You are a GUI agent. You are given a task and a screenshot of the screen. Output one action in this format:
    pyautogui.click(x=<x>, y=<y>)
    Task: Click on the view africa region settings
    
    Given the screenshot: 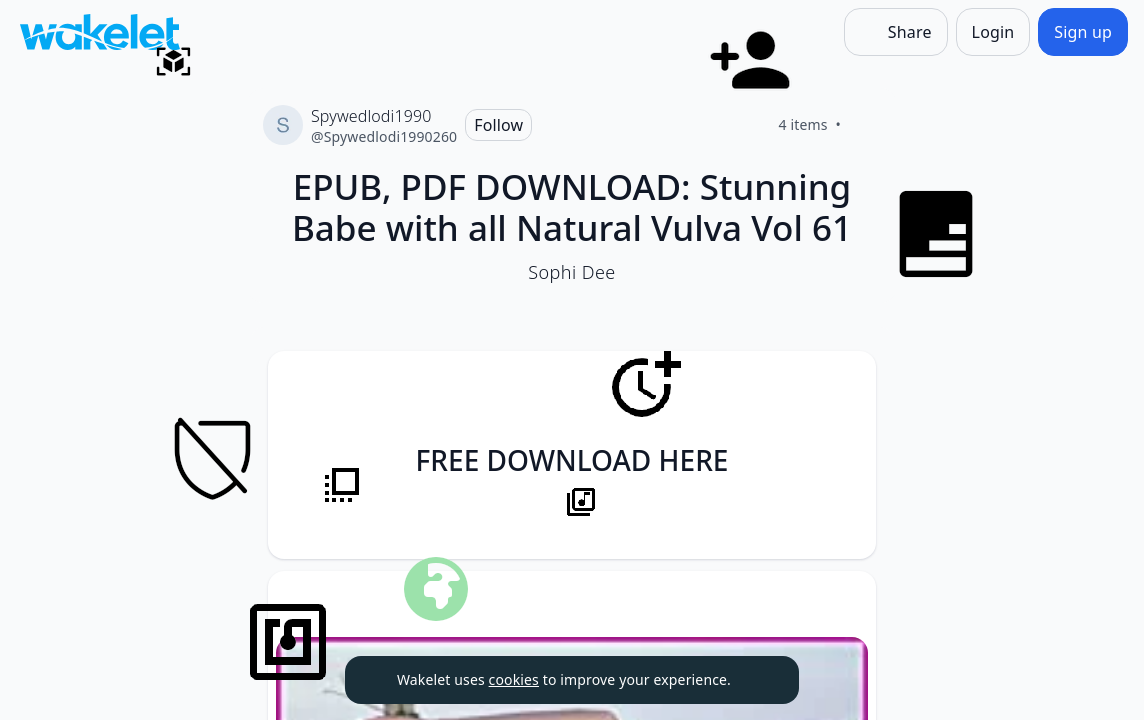 What is the action you would take?
    pyautogui.click(x=436, y=589)
    